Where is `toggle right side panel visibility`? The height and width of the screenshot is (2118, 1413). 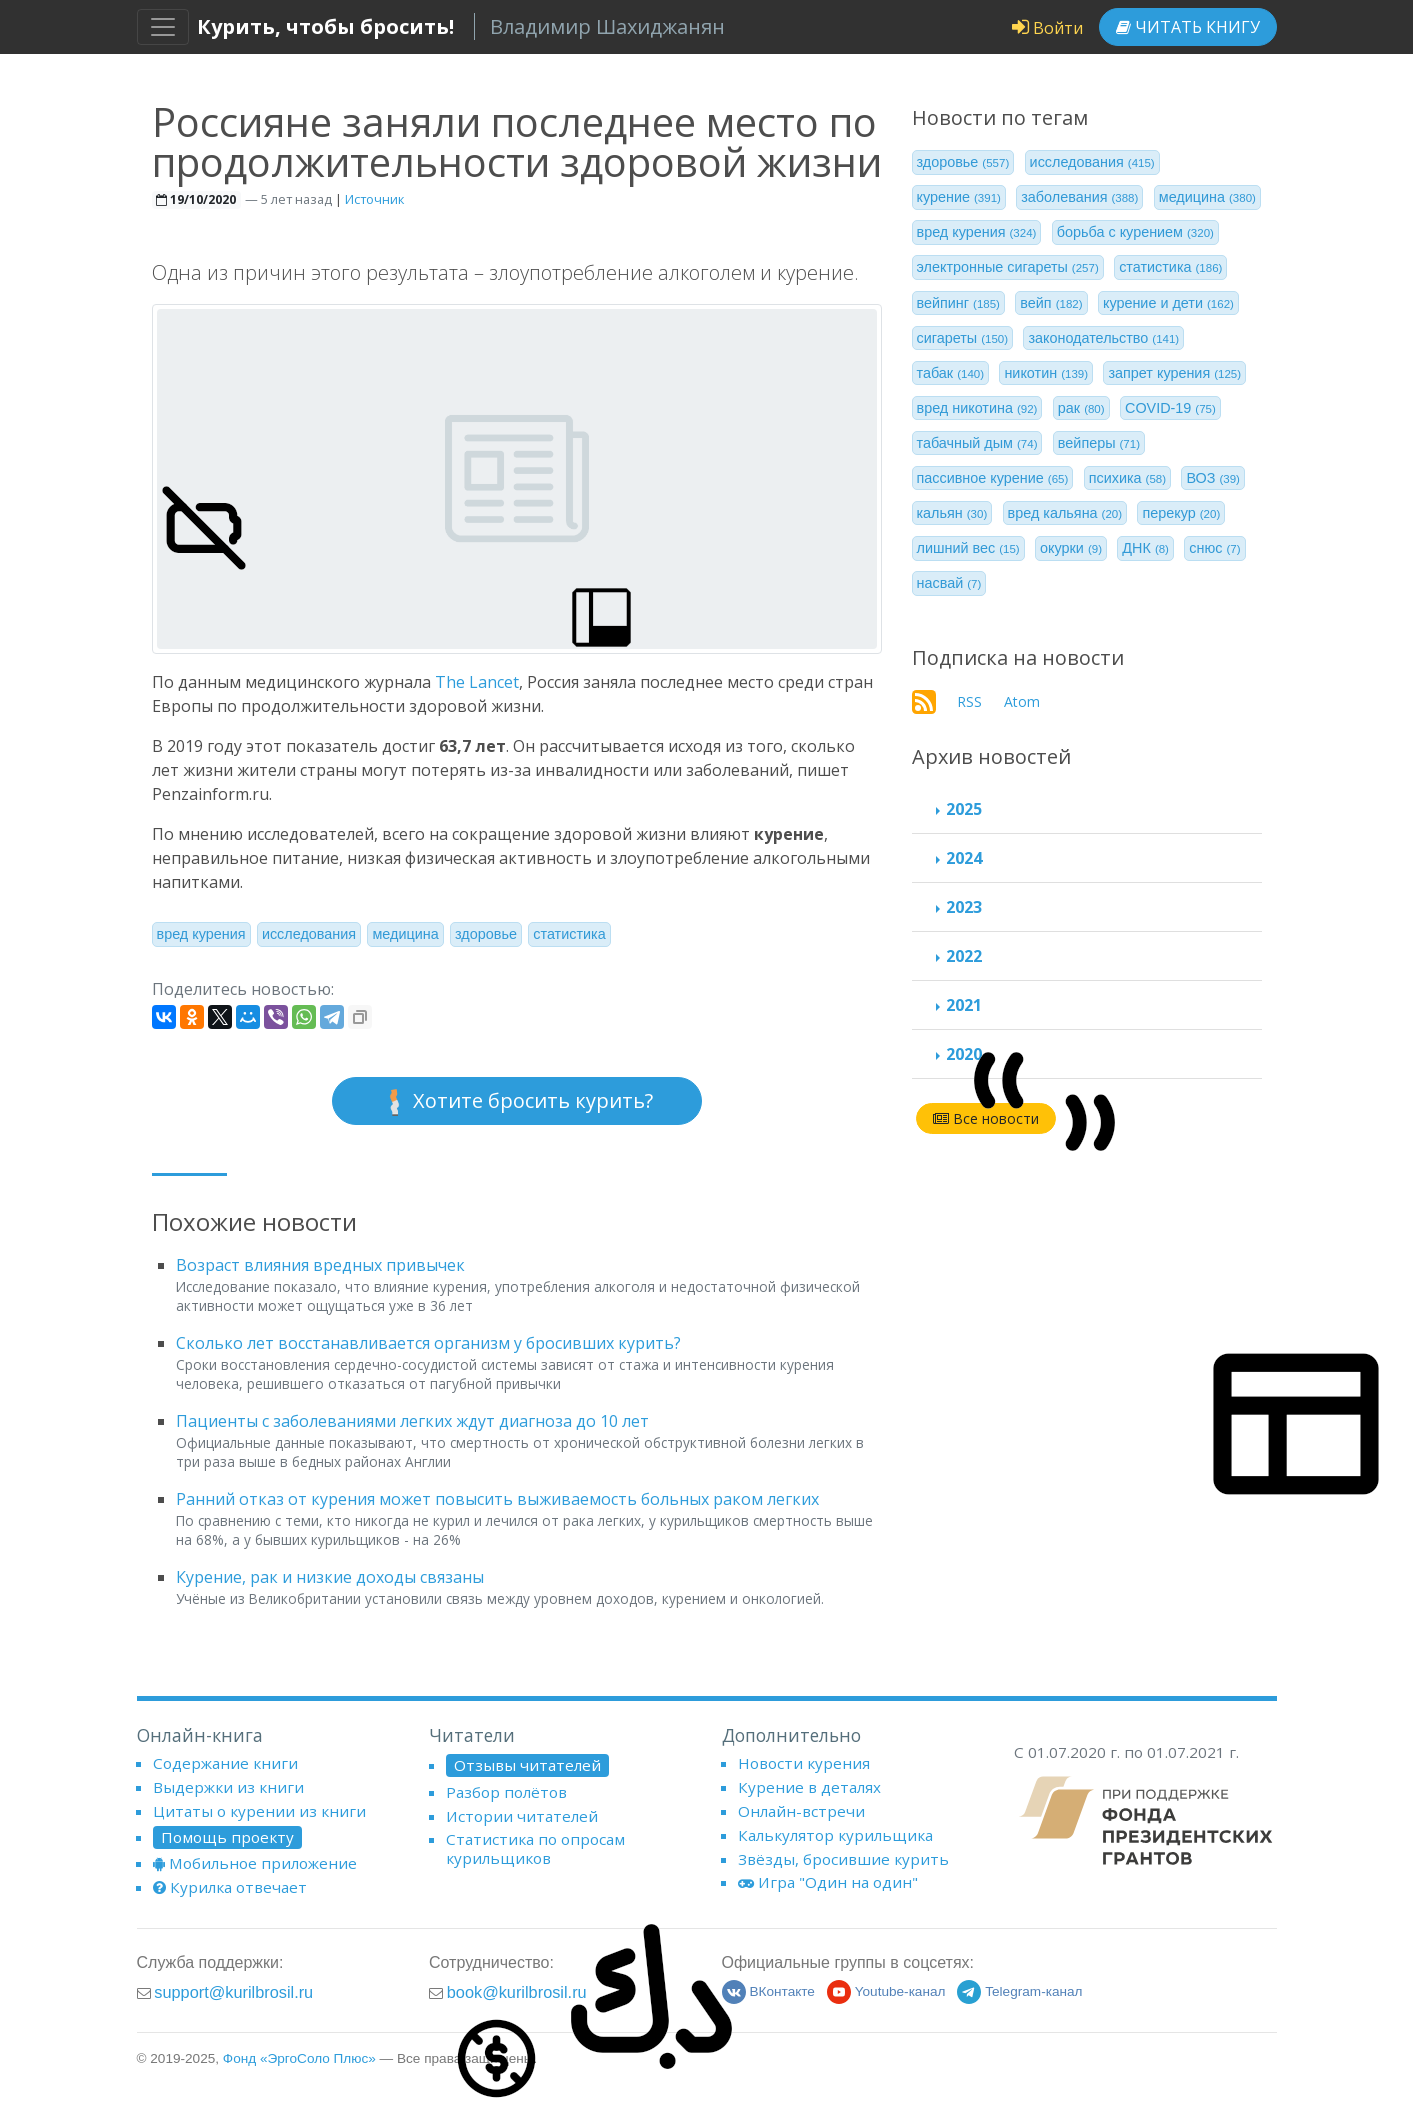
toggle right side panel visibility is located at coordinates (601, 617).